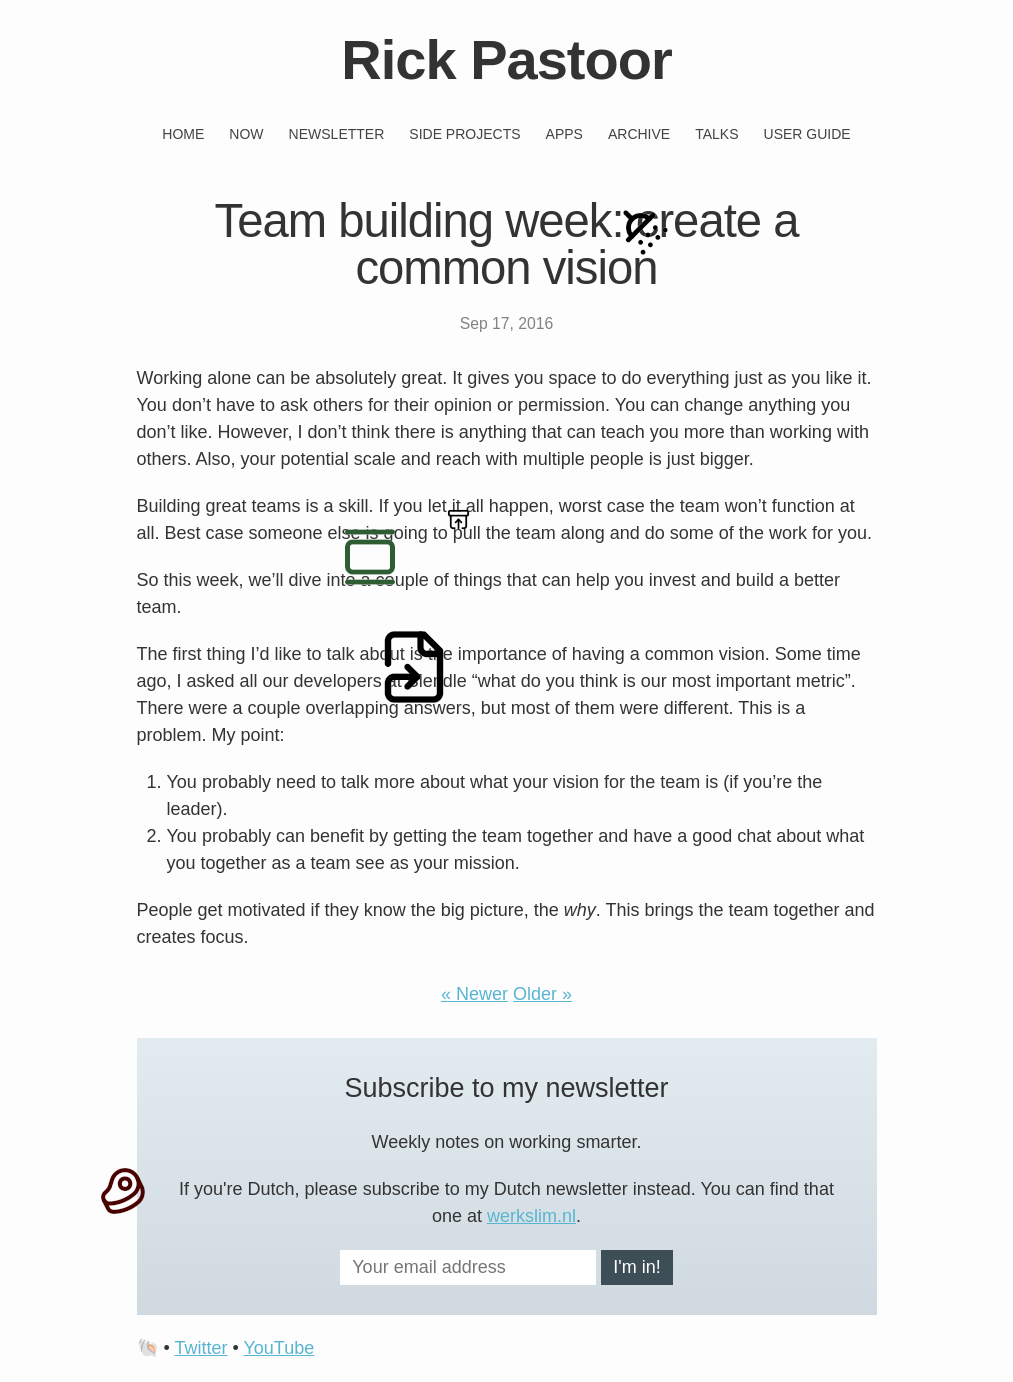 Image resolution: width=1013 pixels, height=1382 pixels. Describe the element at coordinates (458, 519) in the screenshot. I see `restore item from archive` at that location.